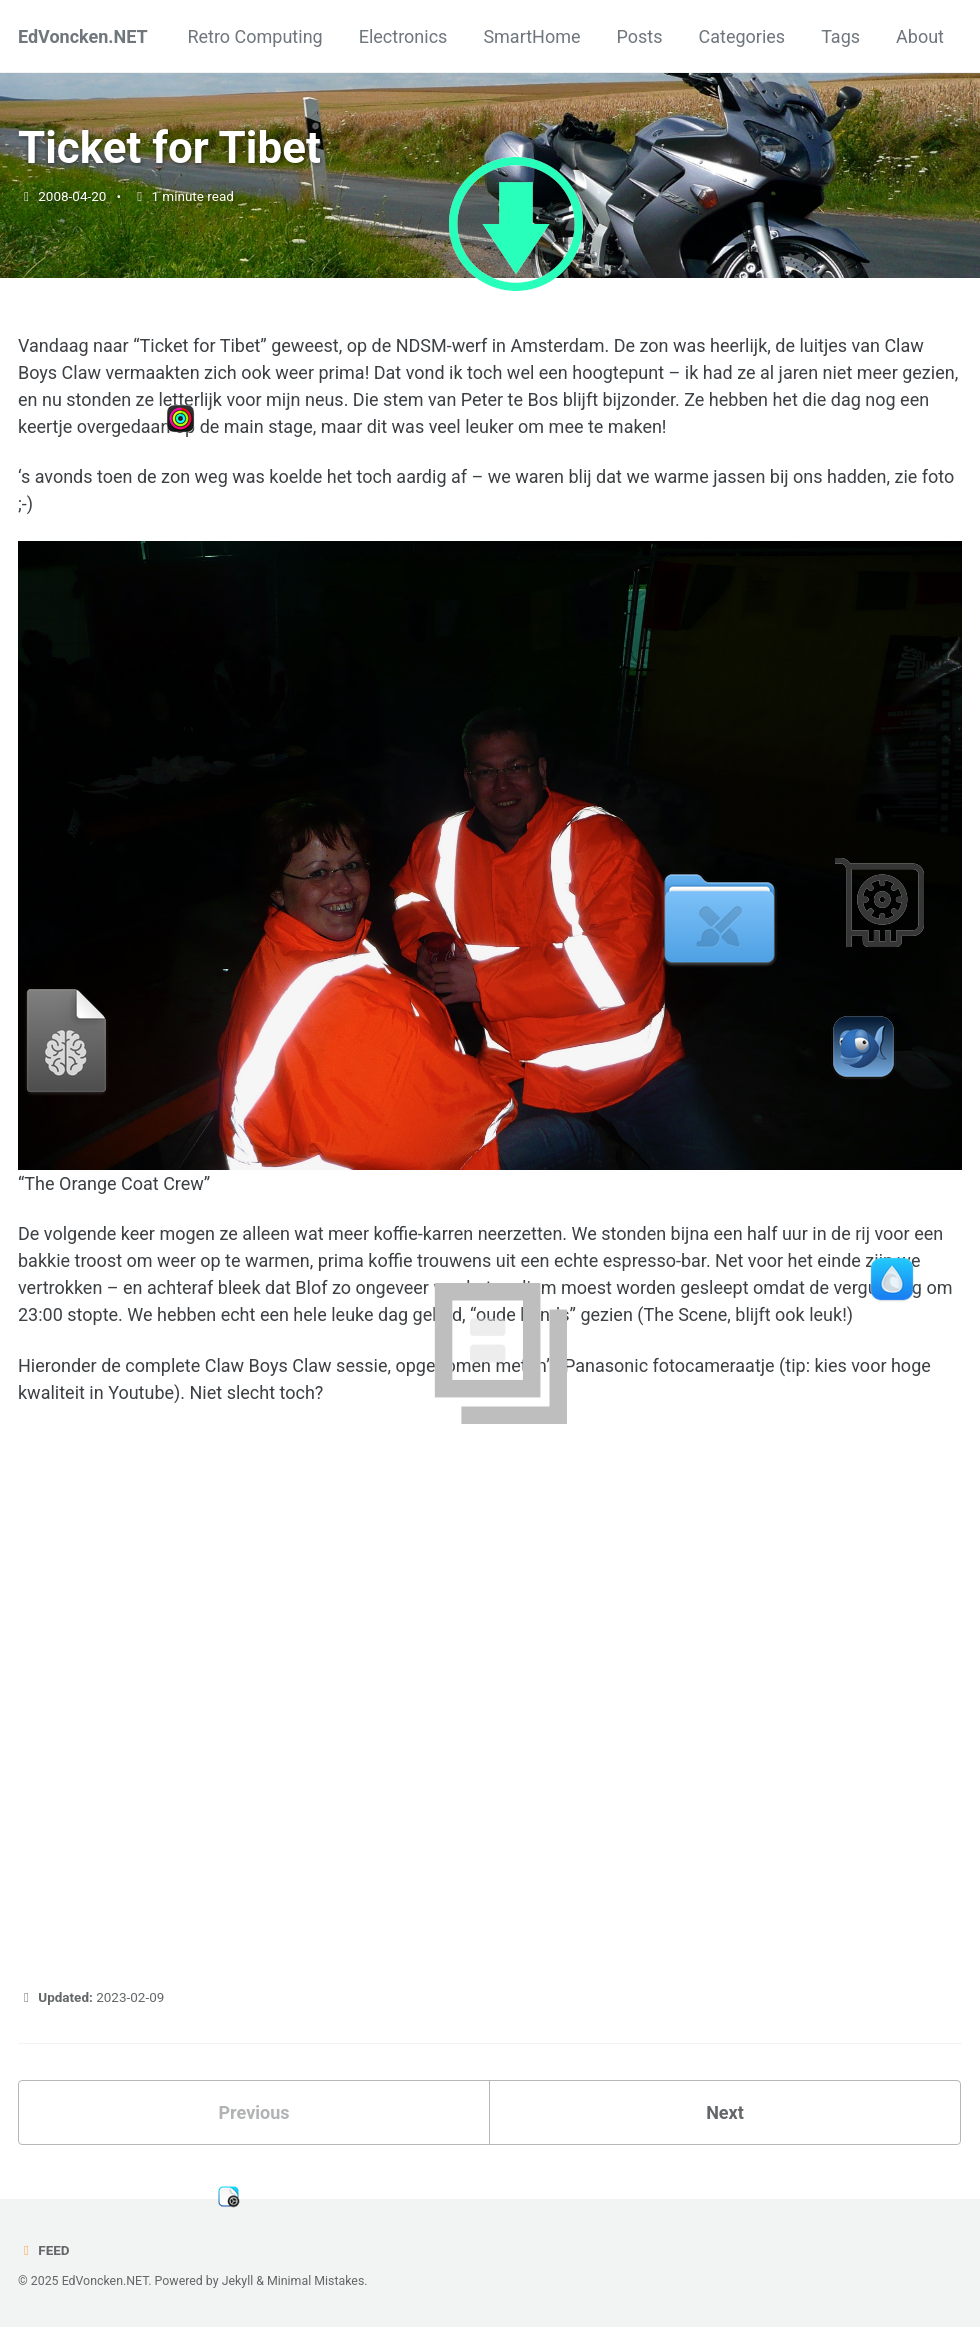 This screenshot has height=2327, width=980. What do you see at coordinates (863, 1046) in the screenshot?
I see `open bluefish text editor` at bounding box center [863, 1046].